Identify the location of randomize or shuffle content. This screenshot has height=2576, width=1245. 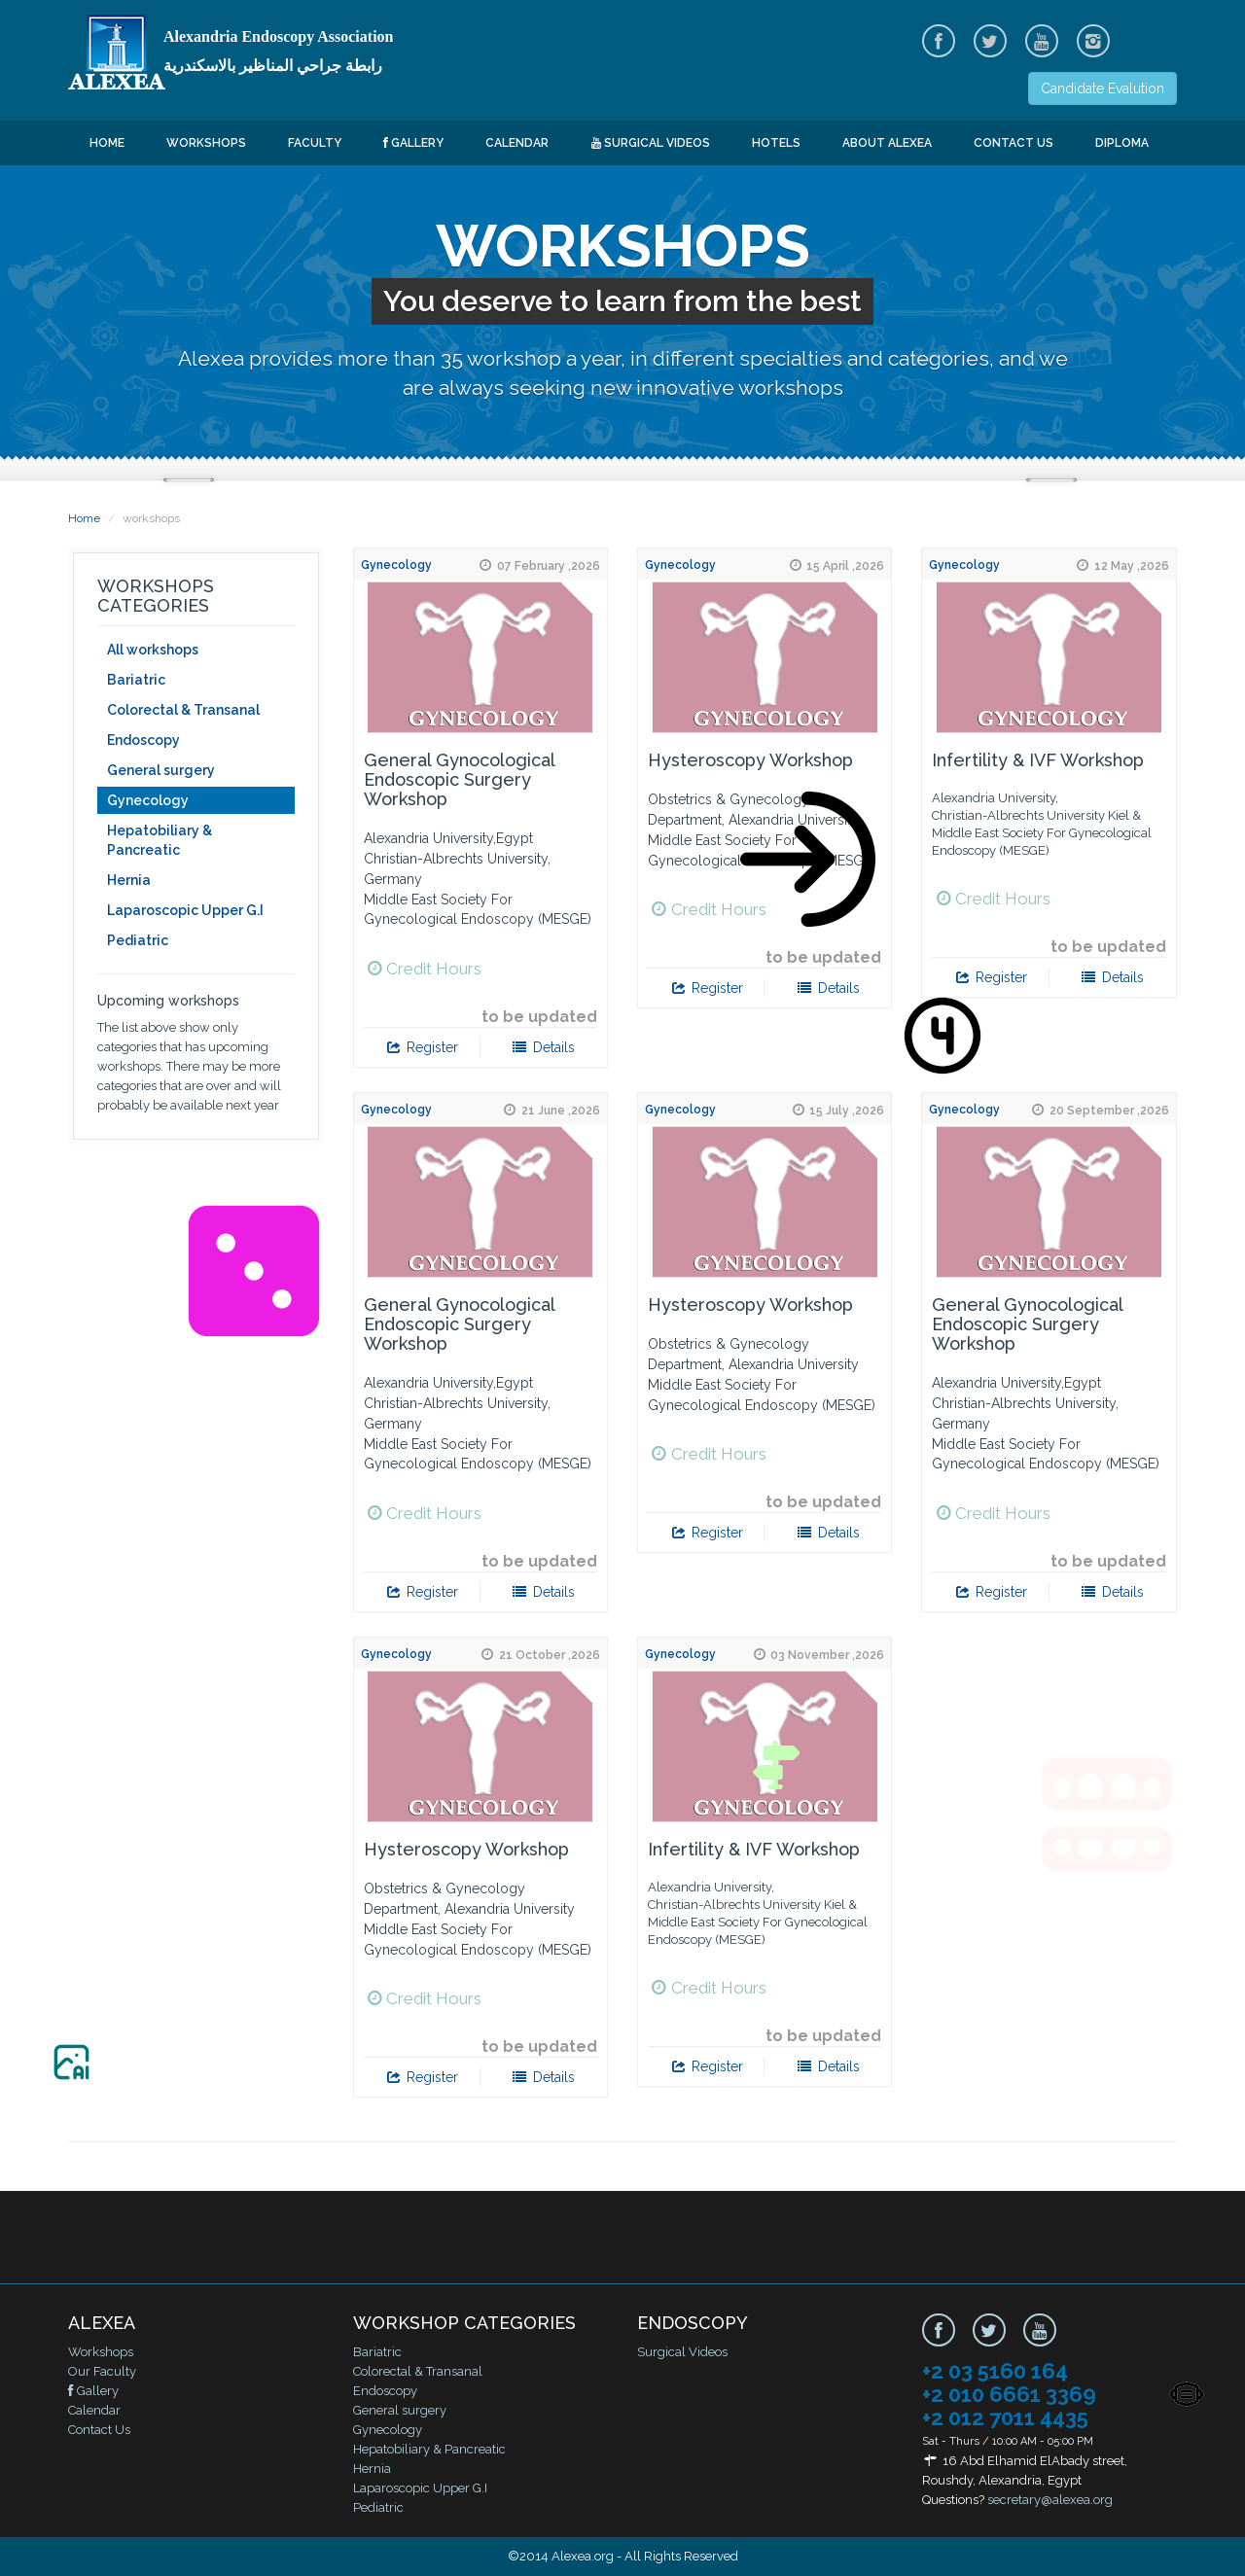
(254, 1271).